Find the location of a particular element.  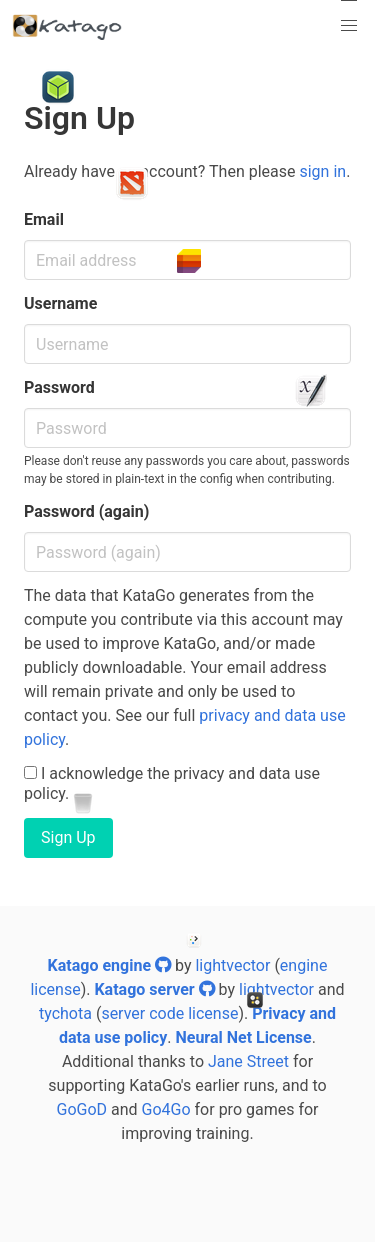

open the KDE Plasma application menu is located at coordinates (194, 940).